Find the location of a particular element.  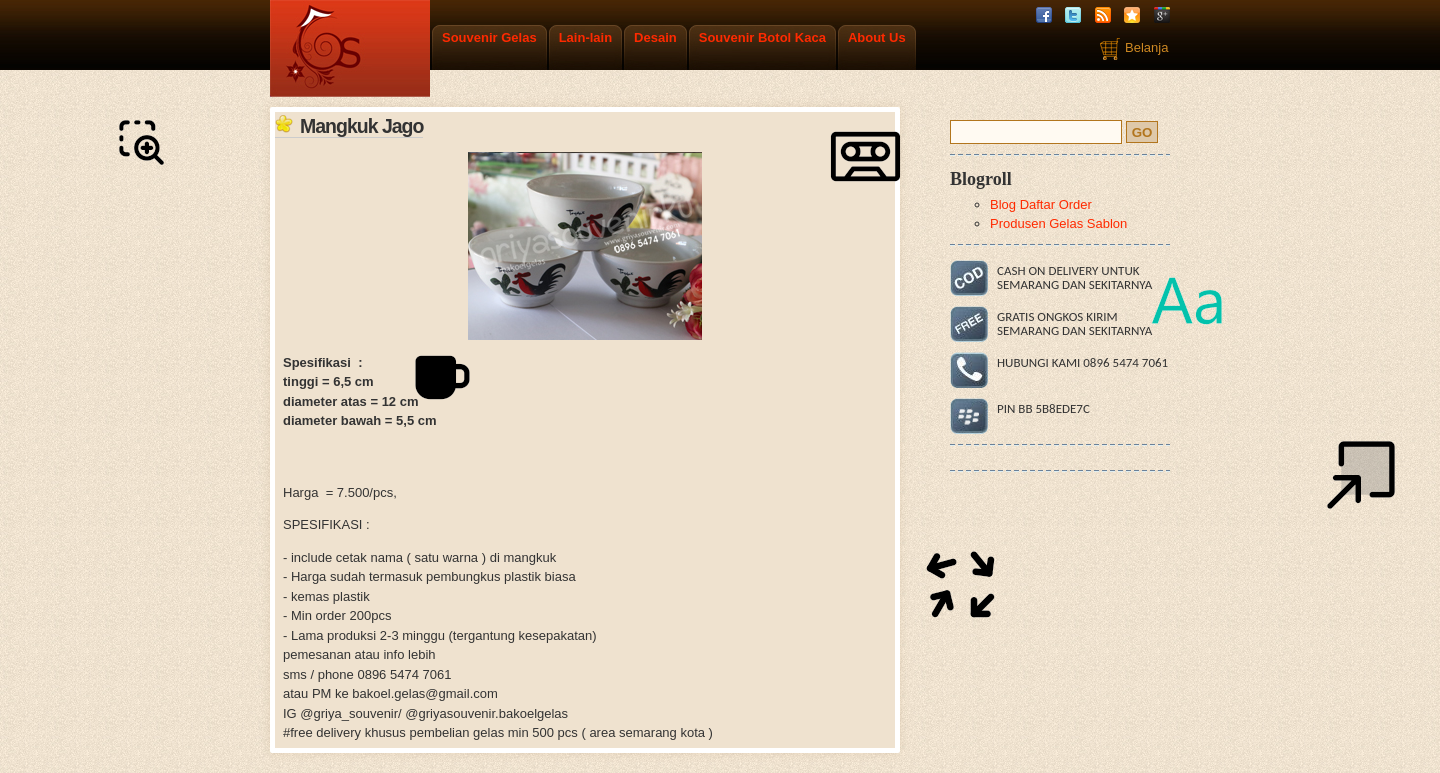

access audio recordings or voice memos is located at coordinates (865, 156).